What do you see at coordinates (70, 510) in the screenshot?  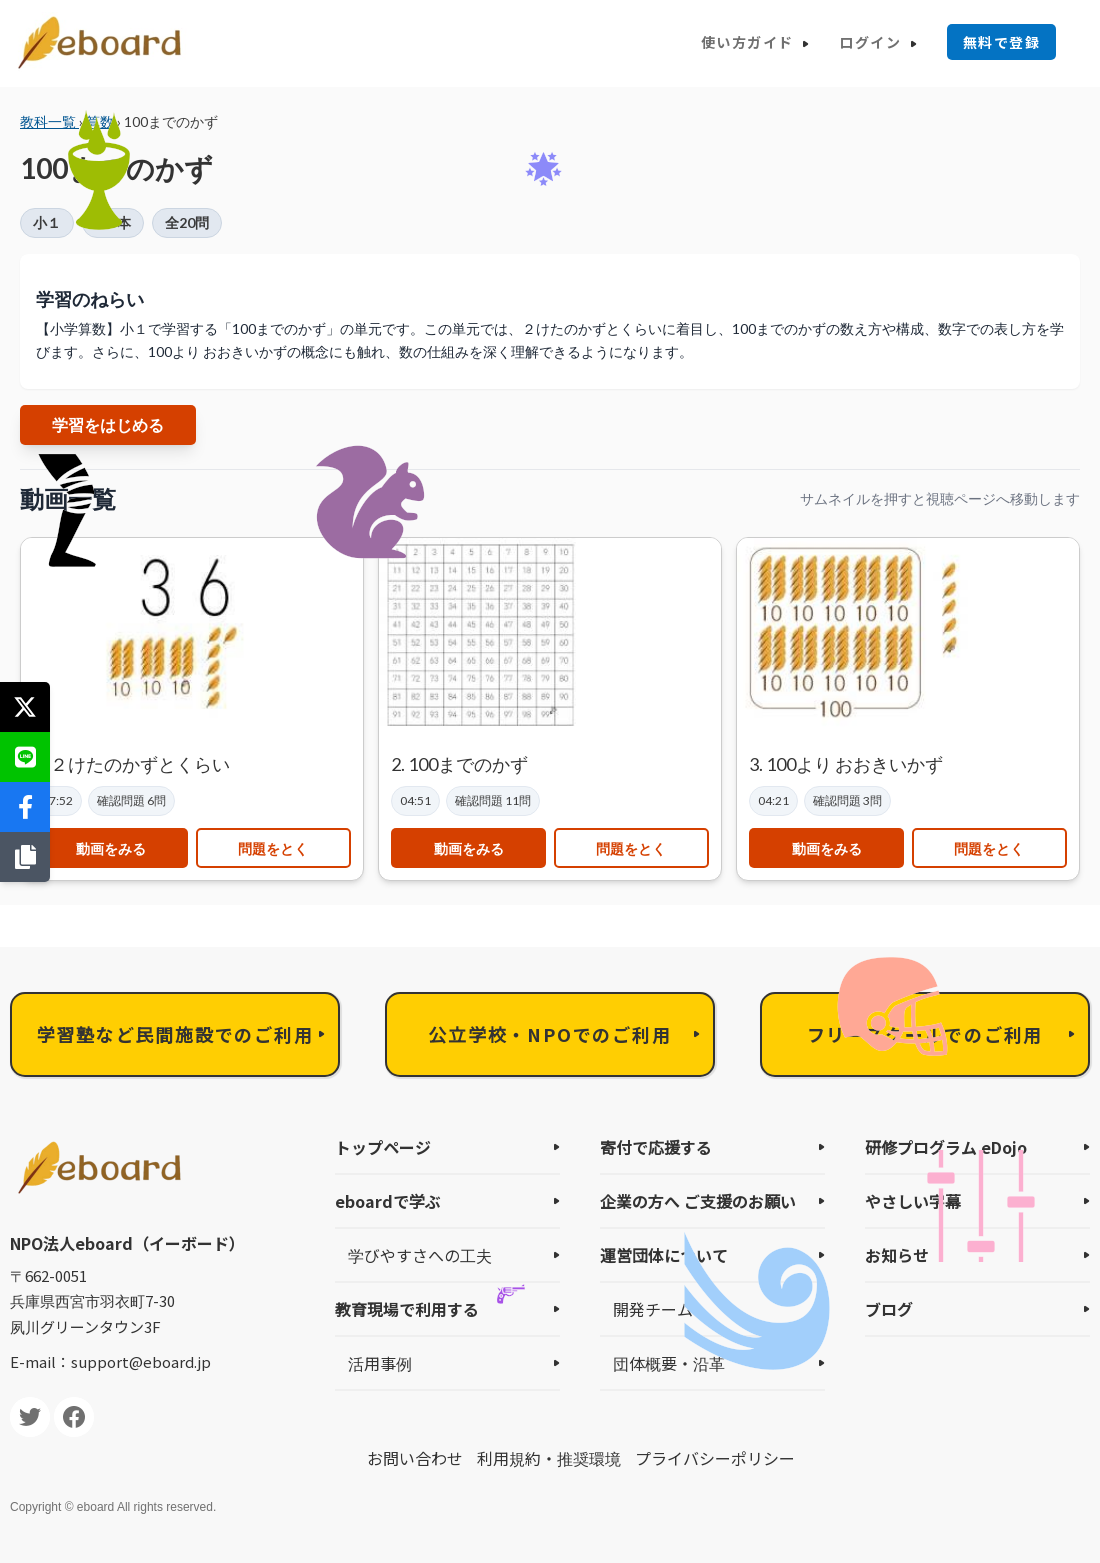 I see `view injury or recovery status` at bounding box center [70, 510].